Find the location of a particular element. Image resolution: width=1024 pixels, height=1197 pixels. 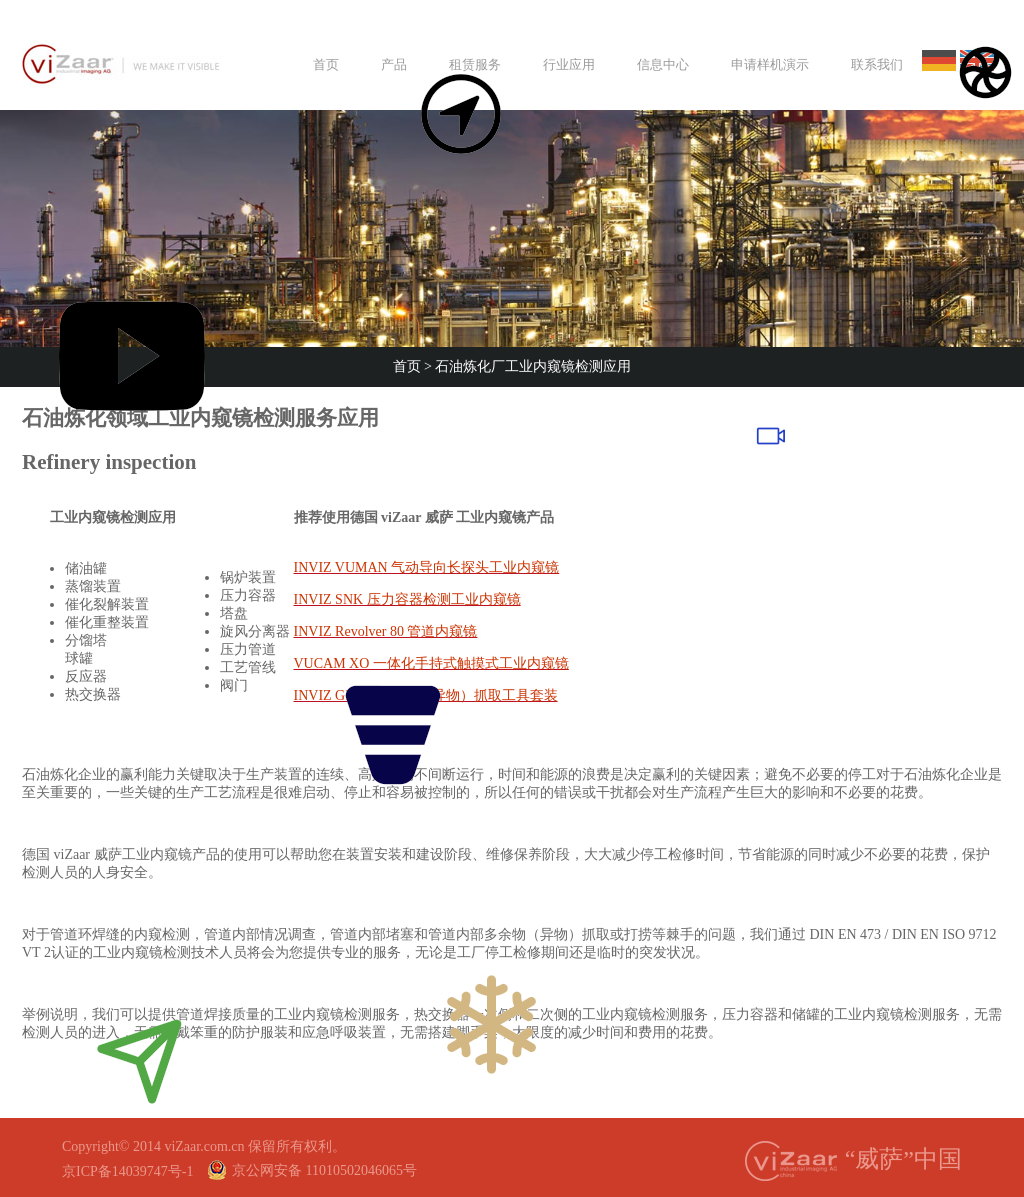

send a message is located at coordinates (143, 1057).